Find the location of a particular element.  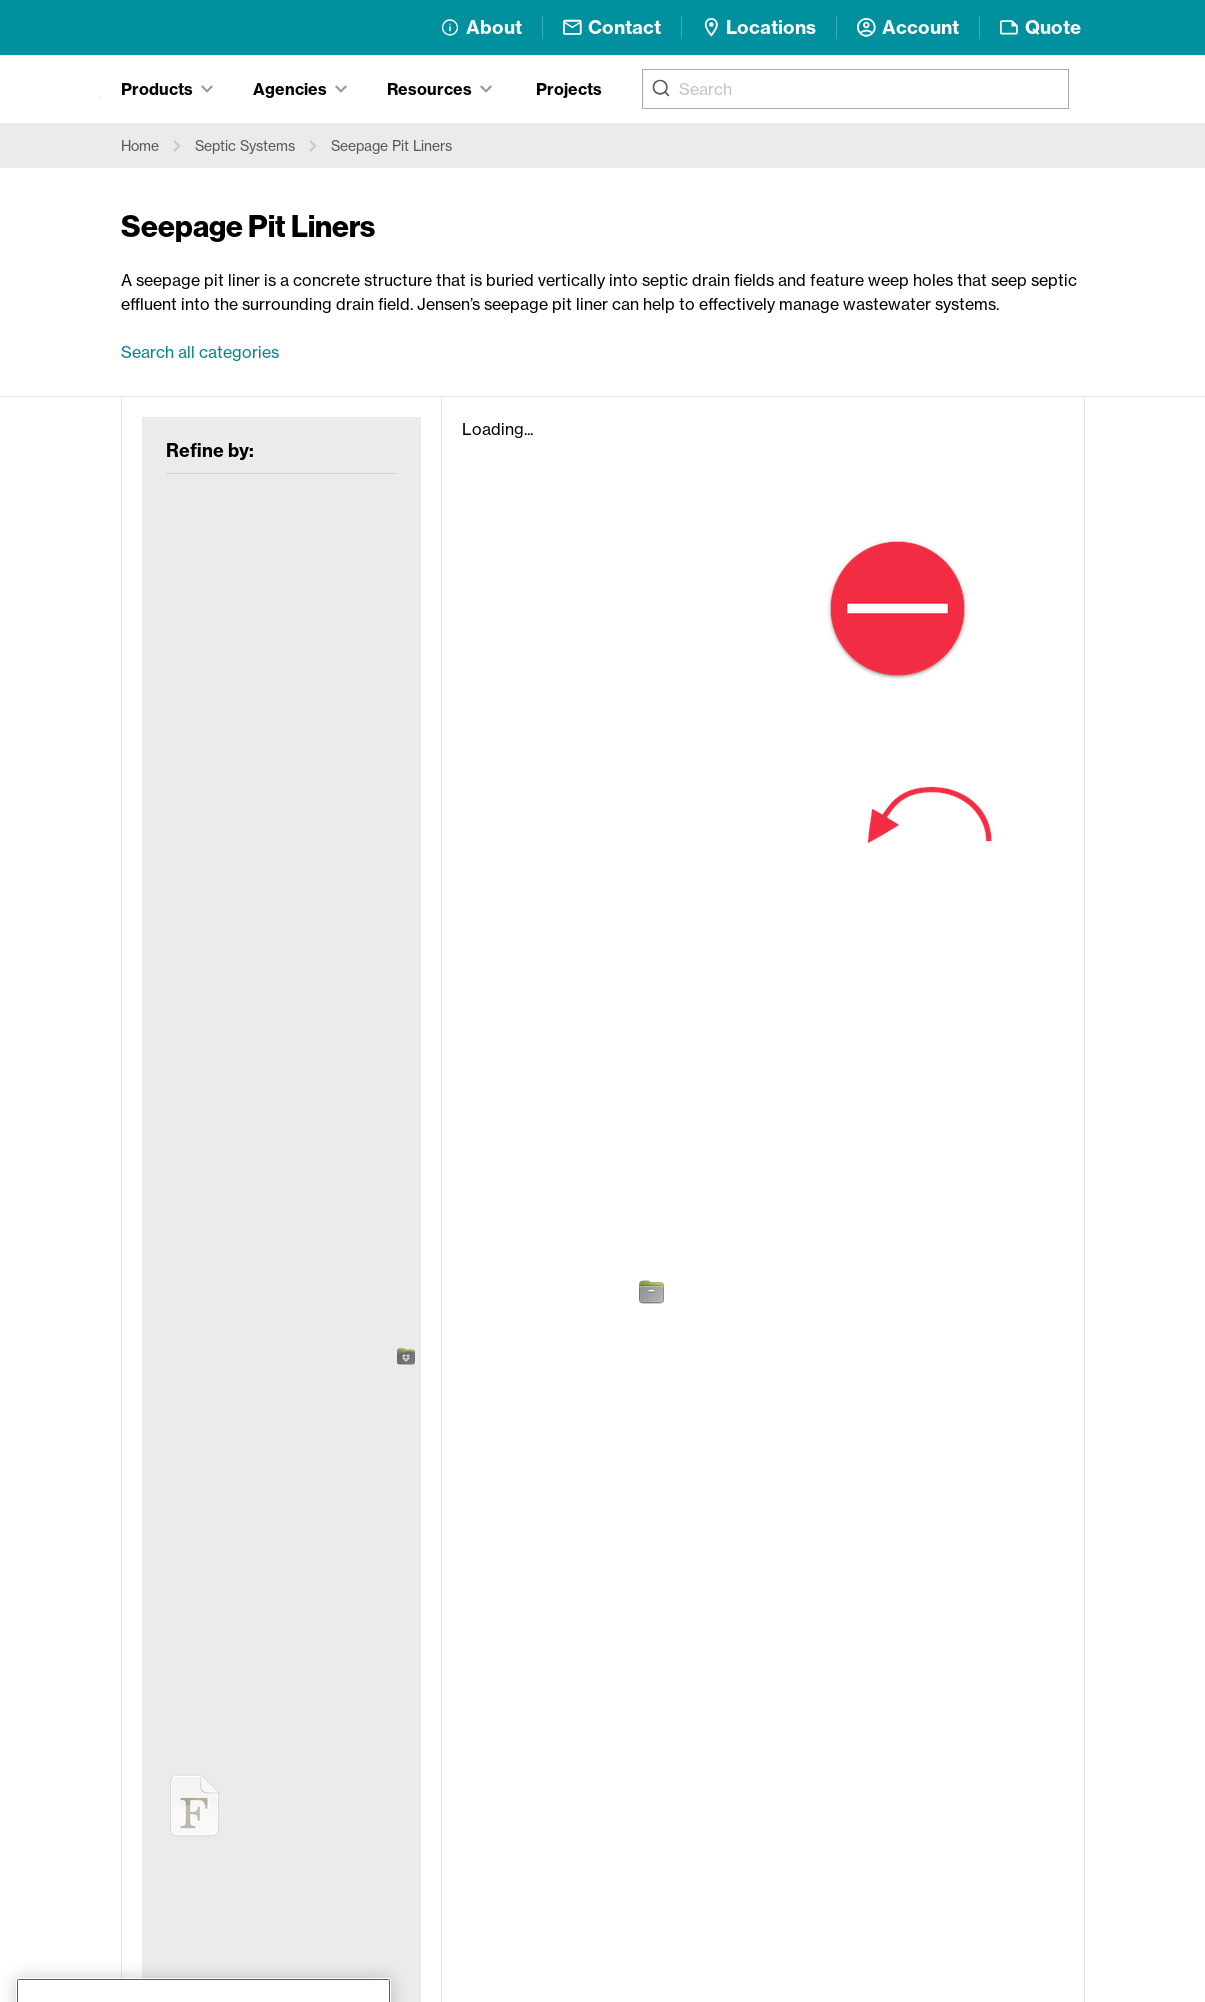

a fortran source code file is located at coordinates (194, 1805).